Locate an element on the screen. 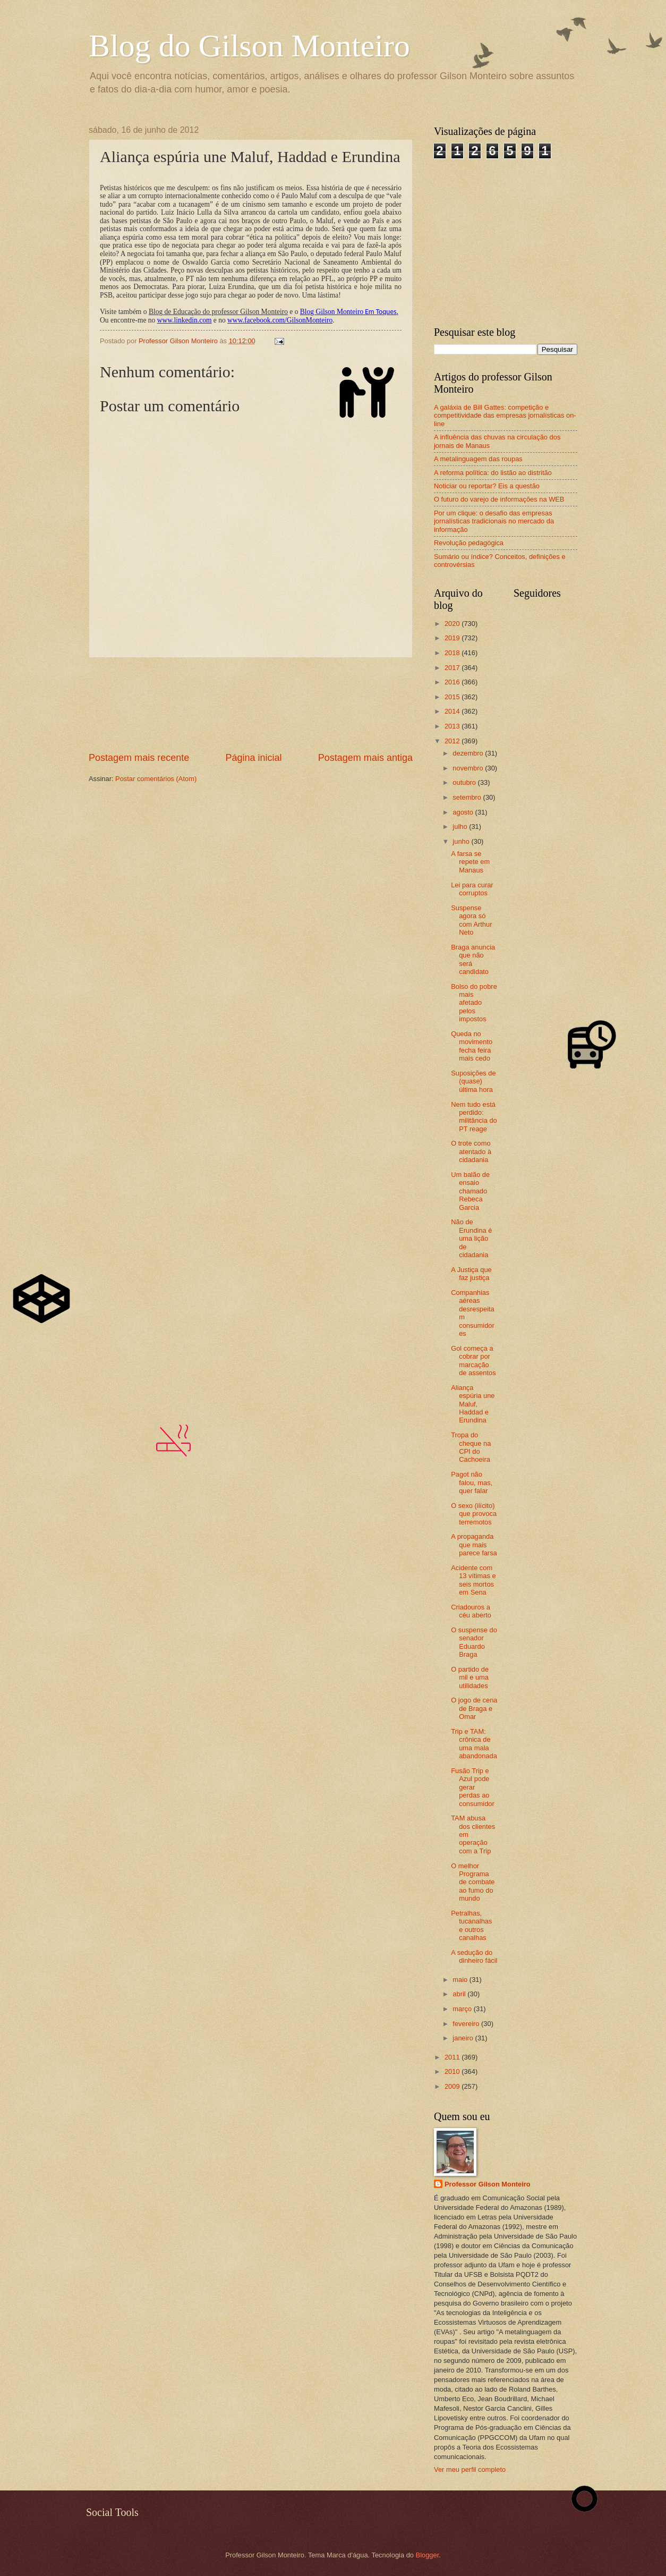 The height and width of the screenshot is (2576, 666). indicates a trip starting point or origin location is located at coordinates (584, 2498).